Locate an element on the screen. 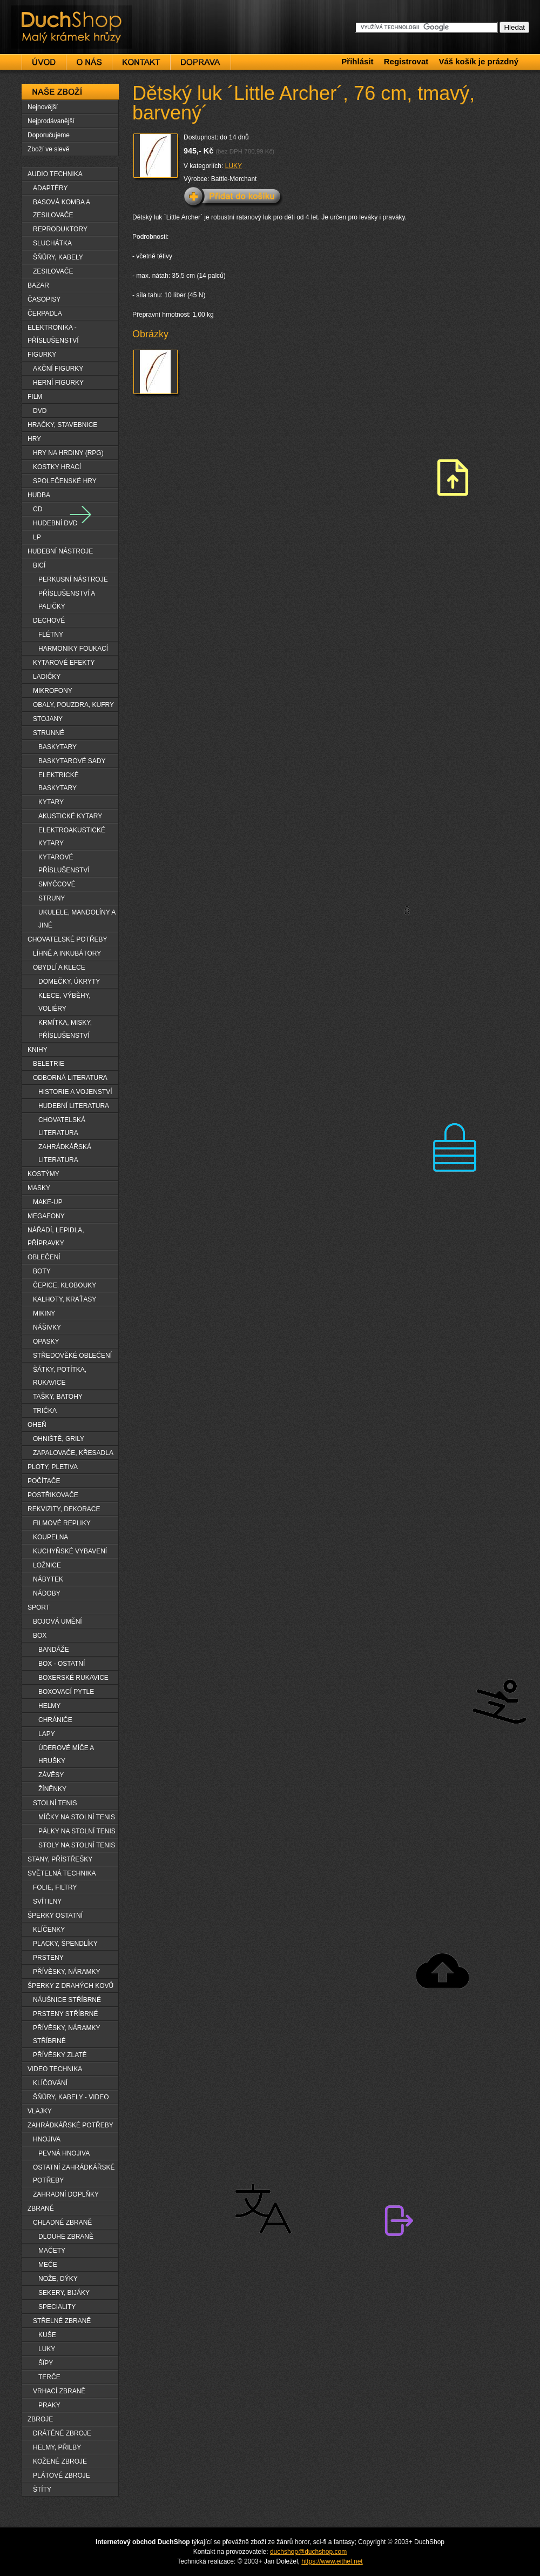 The height and width of the screenshot is (2576, 540). access skiing or winter sports activities is located at coordinates (500, 1703).